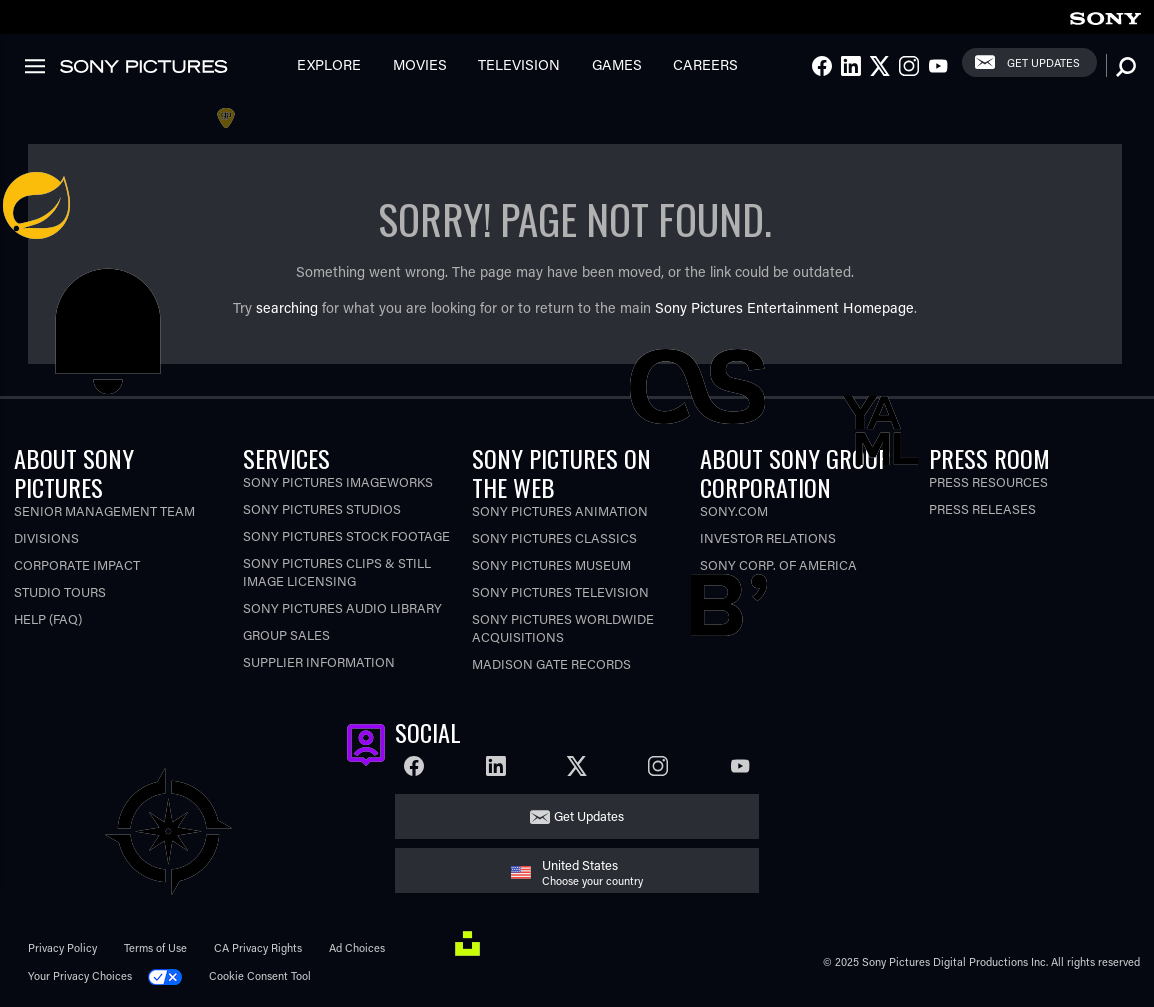  I want to click on spring framework logo, so click(36, 205).